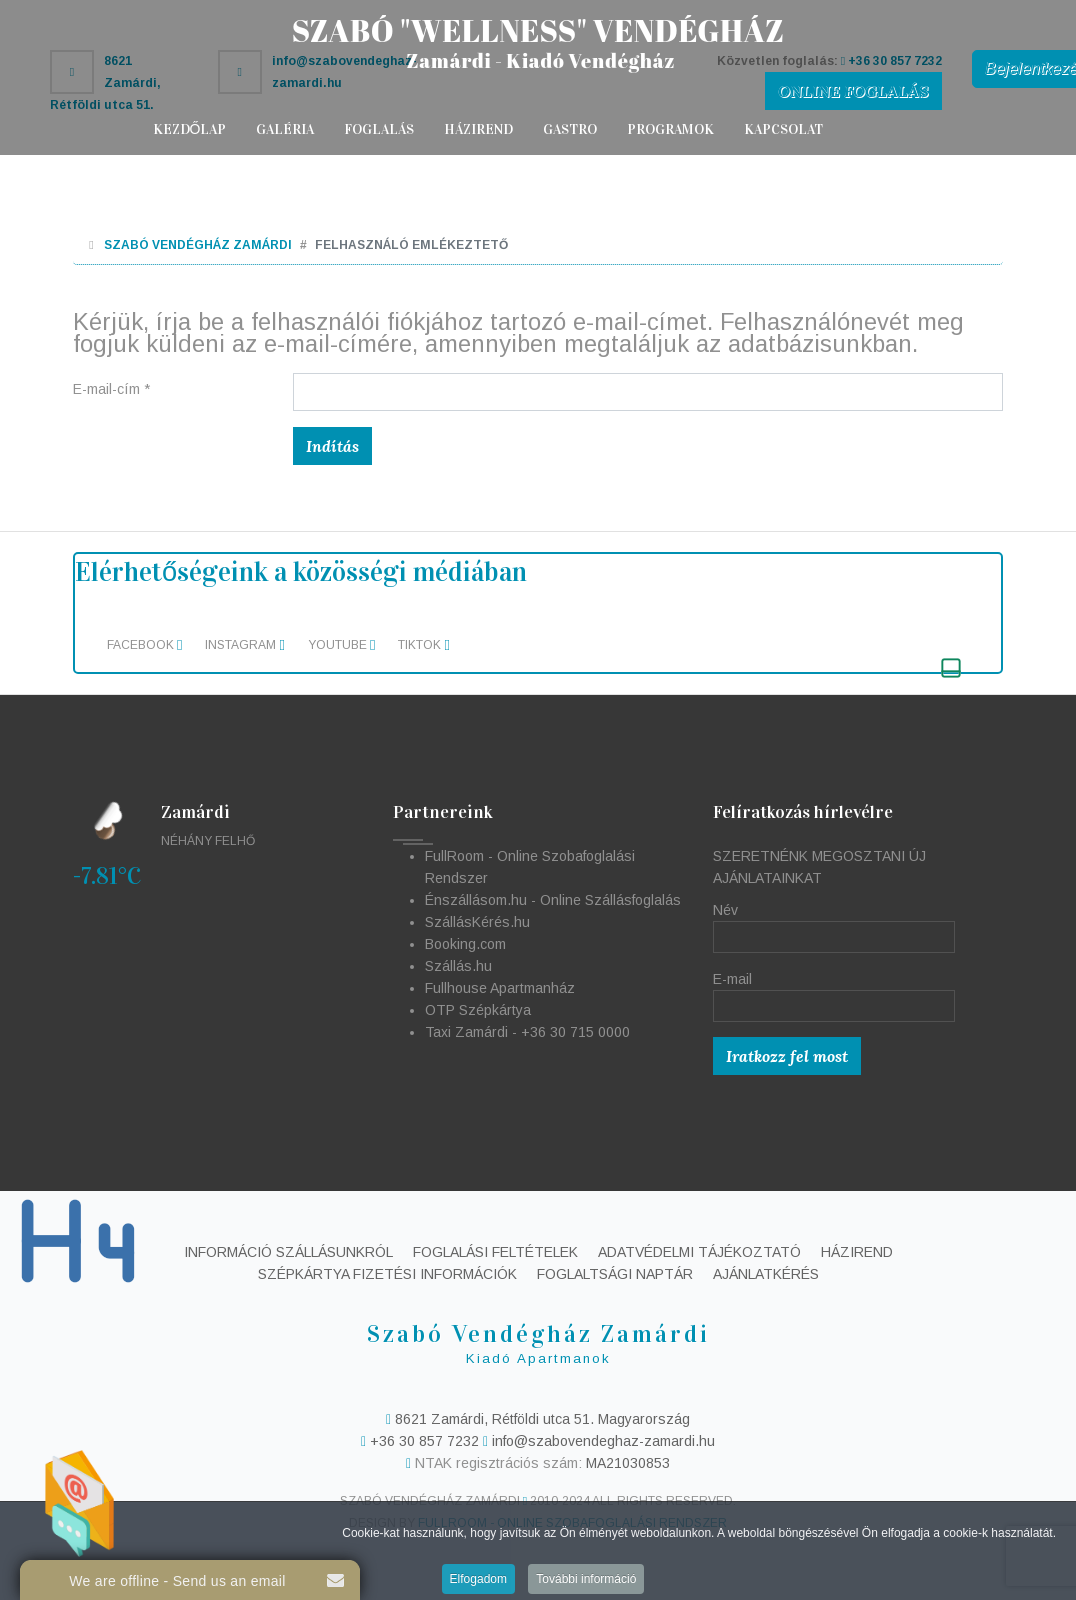  What do you see at coordinates (75, 1241) in the screenshot?
I see `format text as heading level 4` at bounding box center [75, 1241].